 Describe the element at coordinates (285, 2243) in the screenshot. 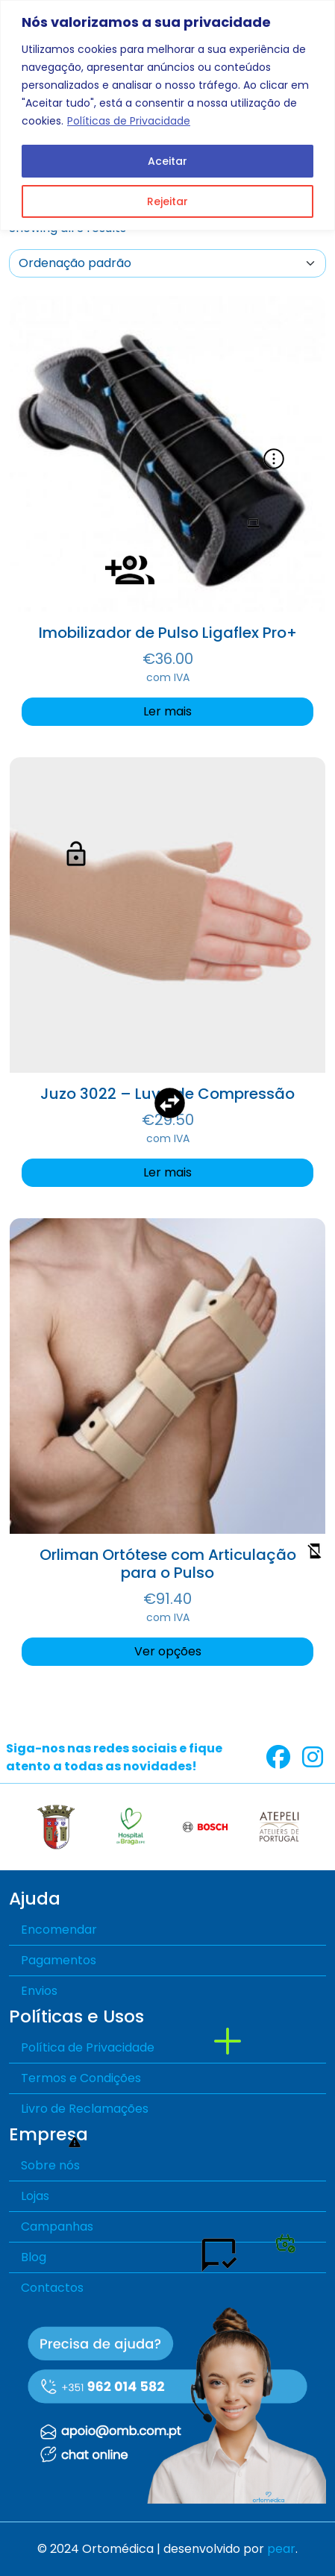

I see `cancel or remove shopping basket` at that location.